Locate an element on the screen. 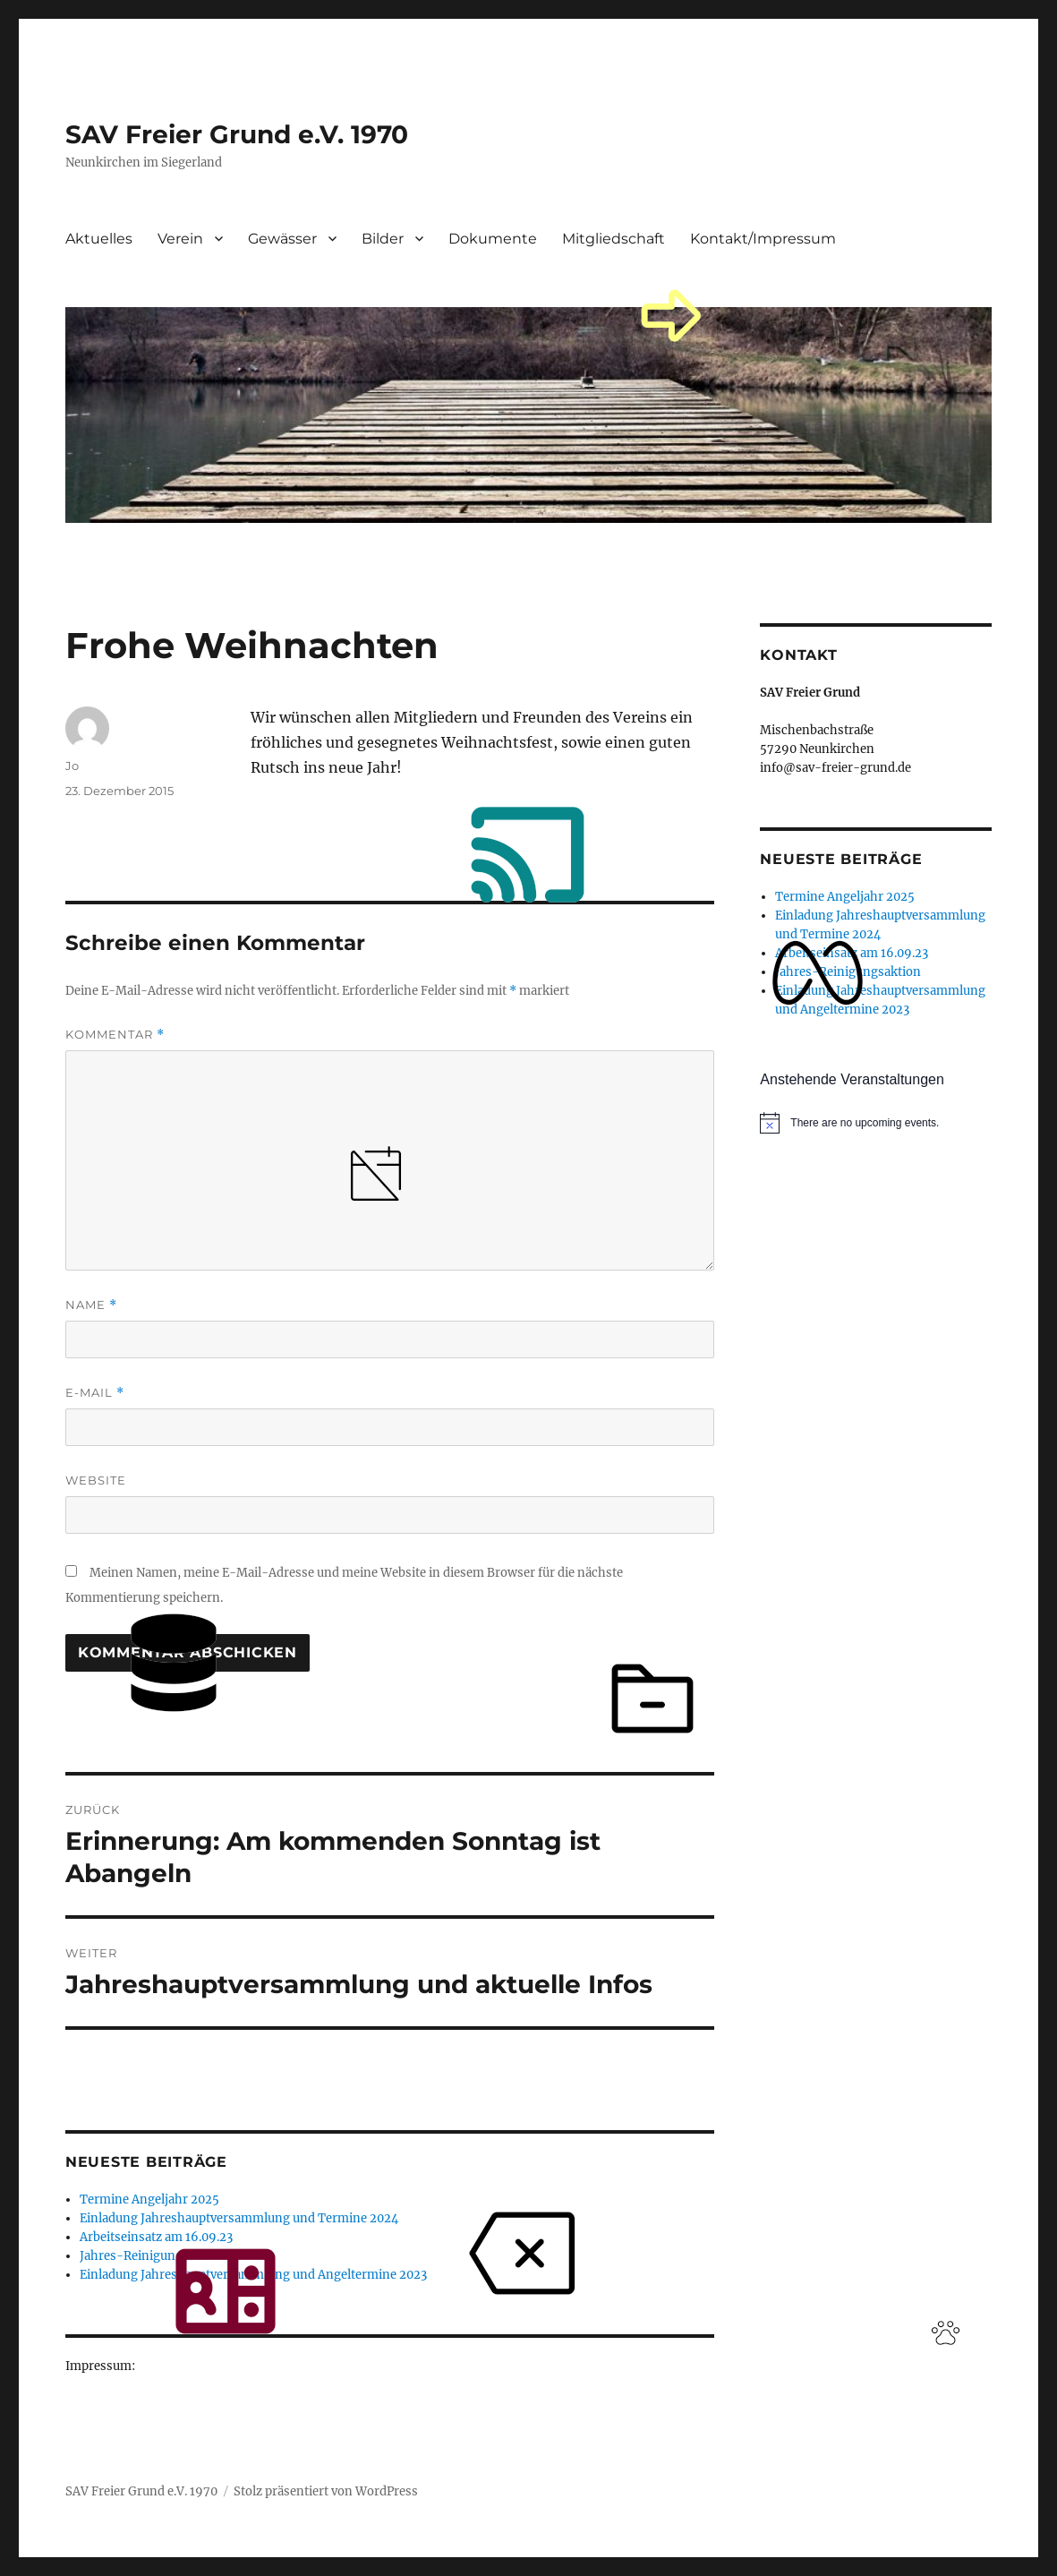 This screenshot has height=2576, width=1057. start or join a video conference is located at coordinates (226, 2291).